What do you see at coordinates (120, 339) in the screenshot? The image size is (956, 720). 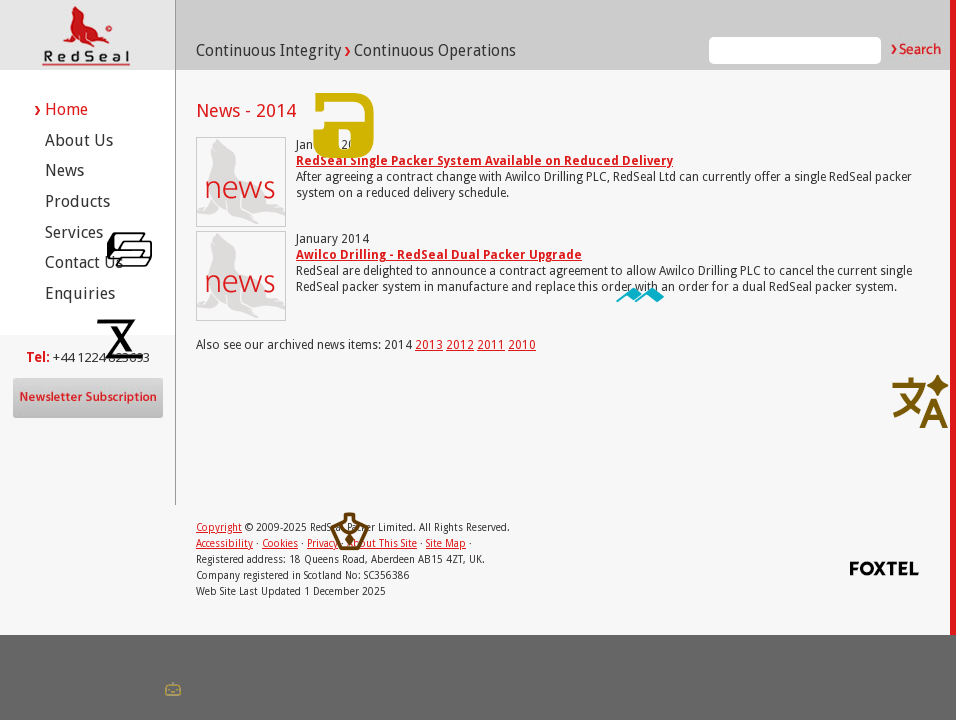 I see `tuxedo computers brand logo` at bounding box center [120, 339].